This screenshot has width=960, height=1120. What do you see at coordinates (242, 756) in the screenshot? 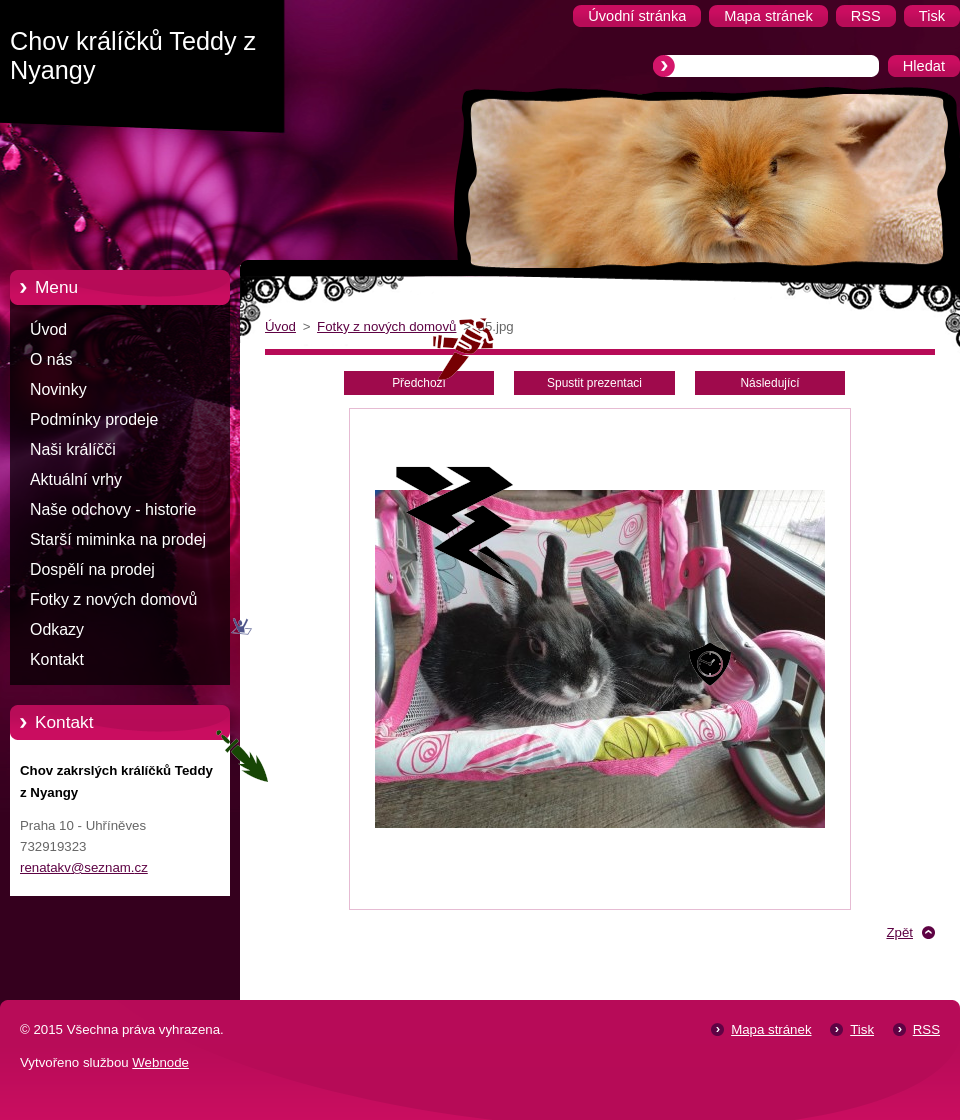
I see `attack or melee combat action` at bounding box center [242, 756].